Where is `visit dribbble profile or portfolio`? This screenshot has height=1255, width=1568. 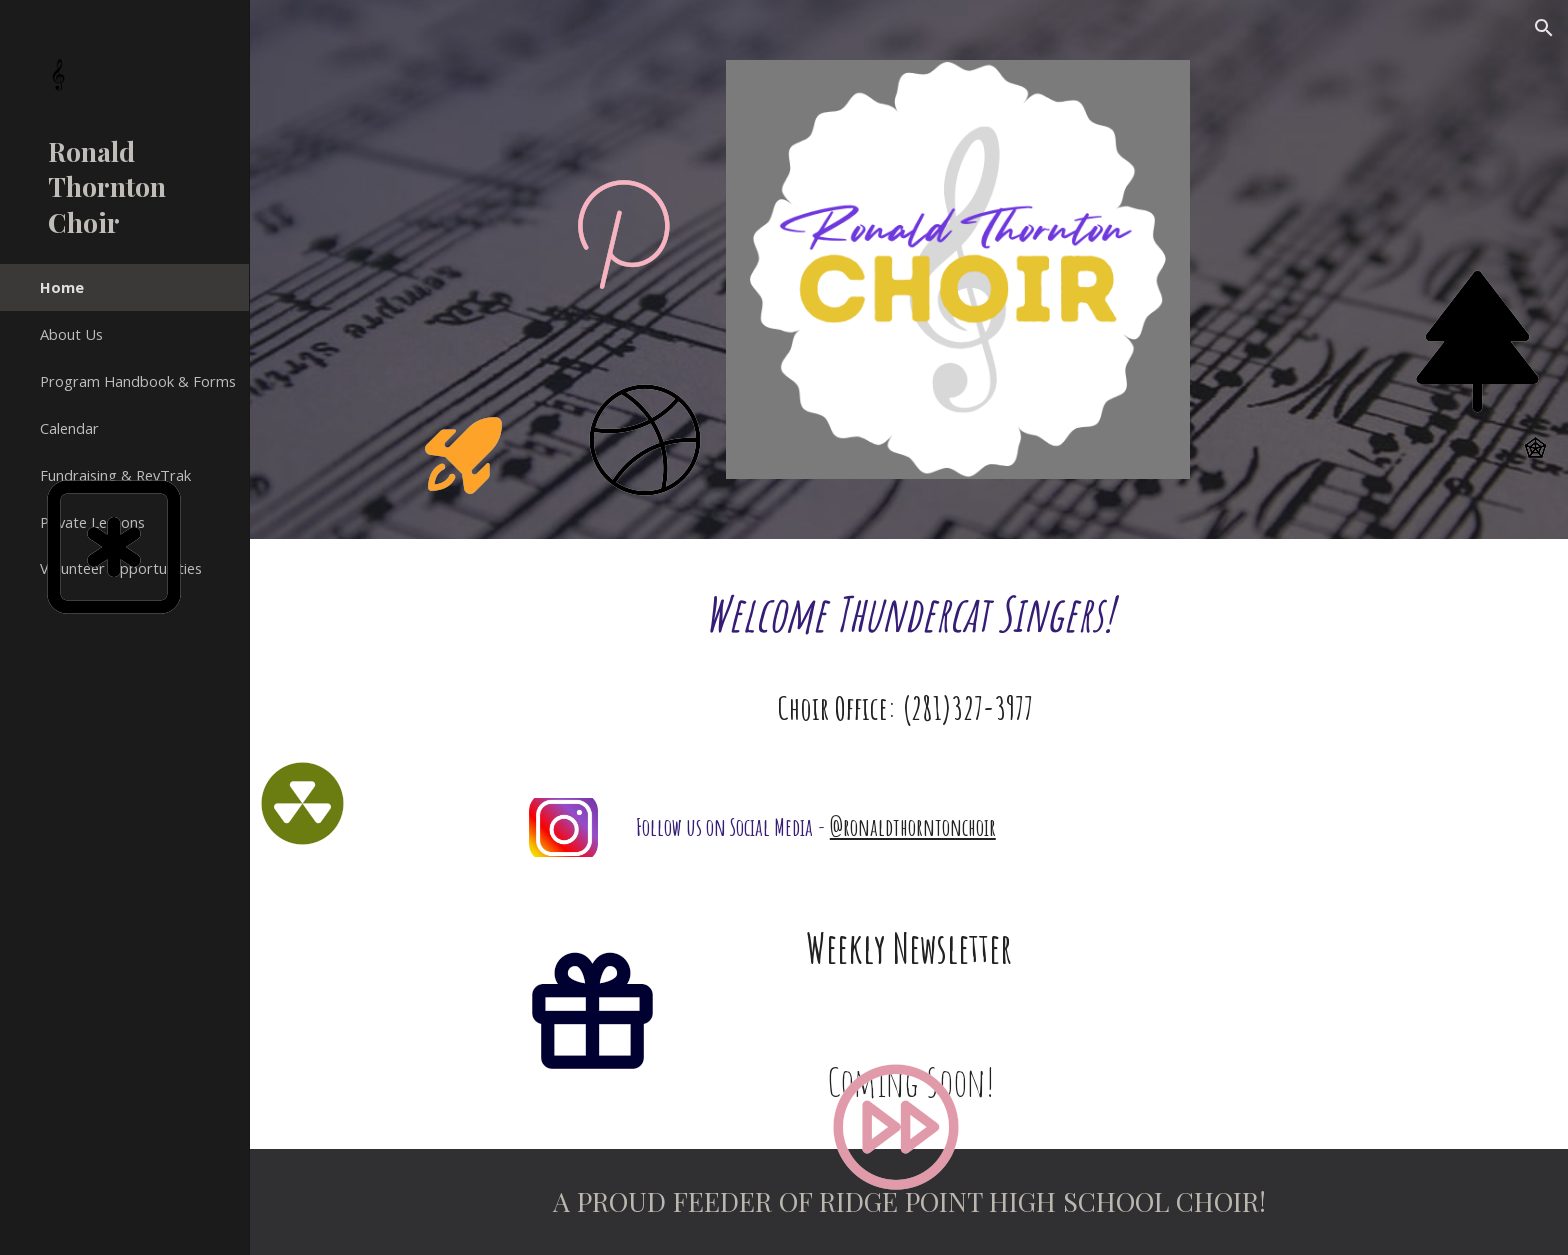
visit dribbble profile or portfolio is located at coordinates (645, 440).